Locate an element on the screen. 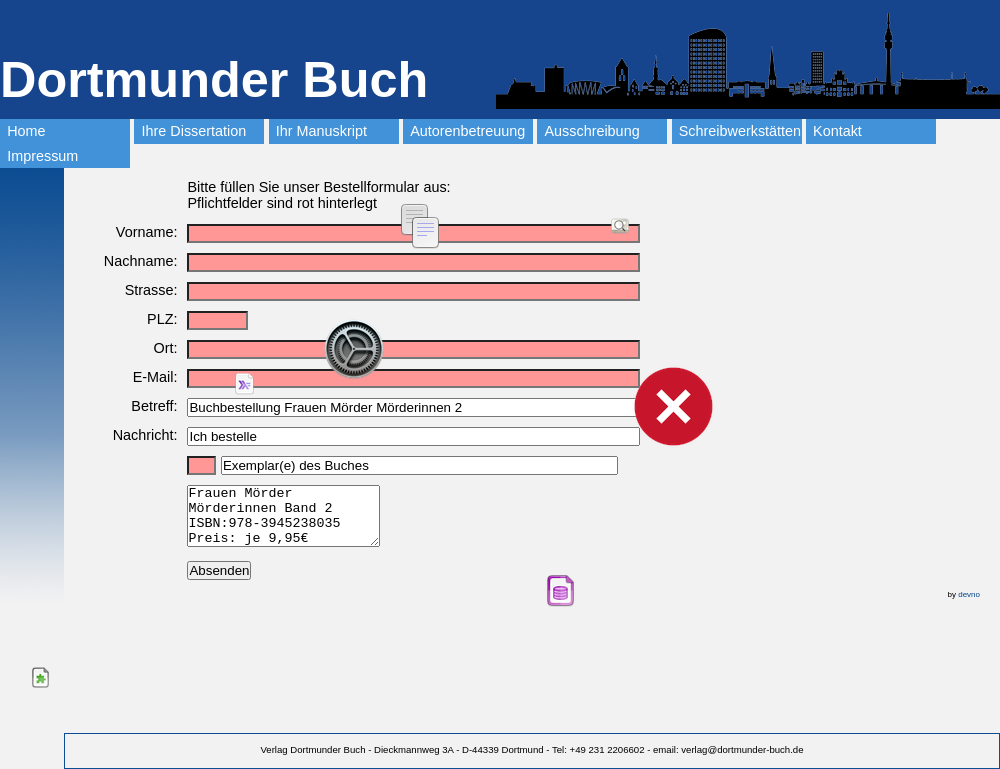  open an opendocument database file is located at coordinates (560, 590).